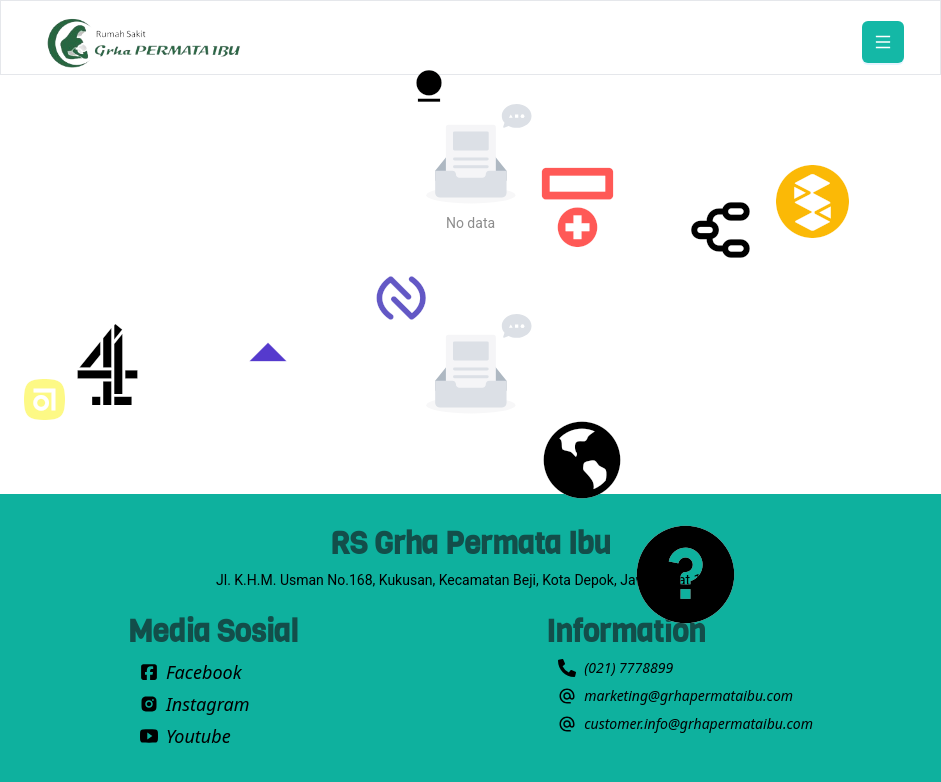 The height and width of the screenshot is (782, 941). Describe the element at coordinates (722, 230) in the screenshot. I see `create or view a mind map` at that location.